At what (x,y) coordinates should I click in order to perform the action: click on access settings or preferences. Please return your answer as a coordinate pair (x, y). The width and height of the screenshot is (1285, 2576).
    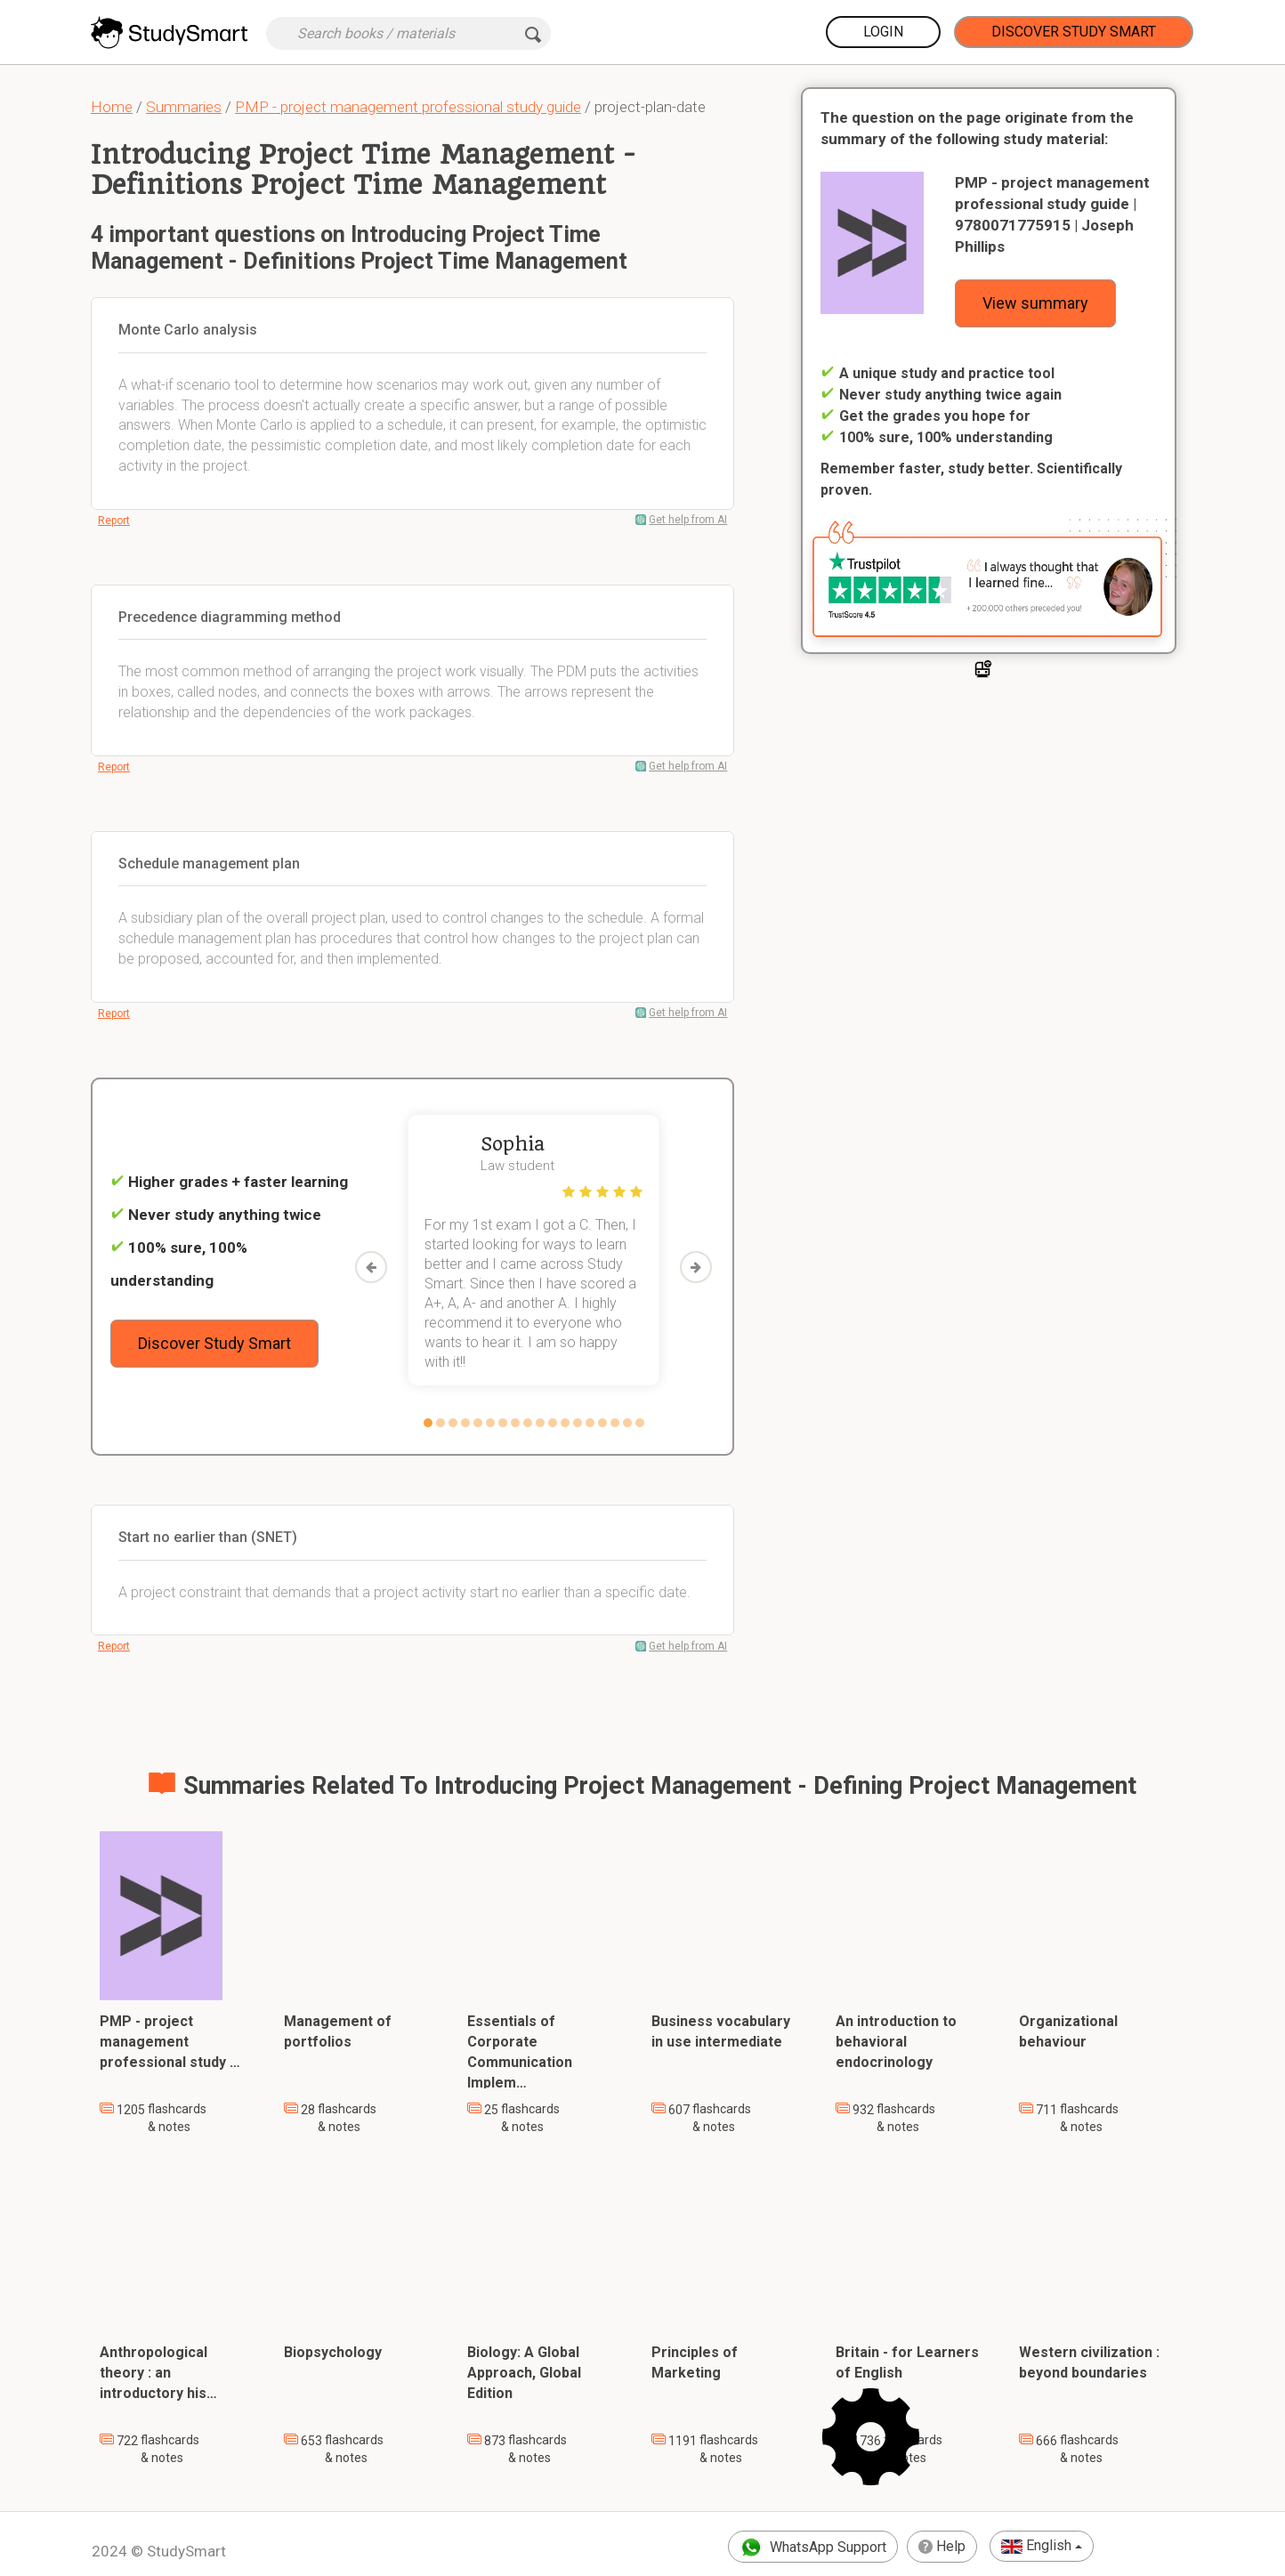
    Looking at the image, I should click on (870, 2436).